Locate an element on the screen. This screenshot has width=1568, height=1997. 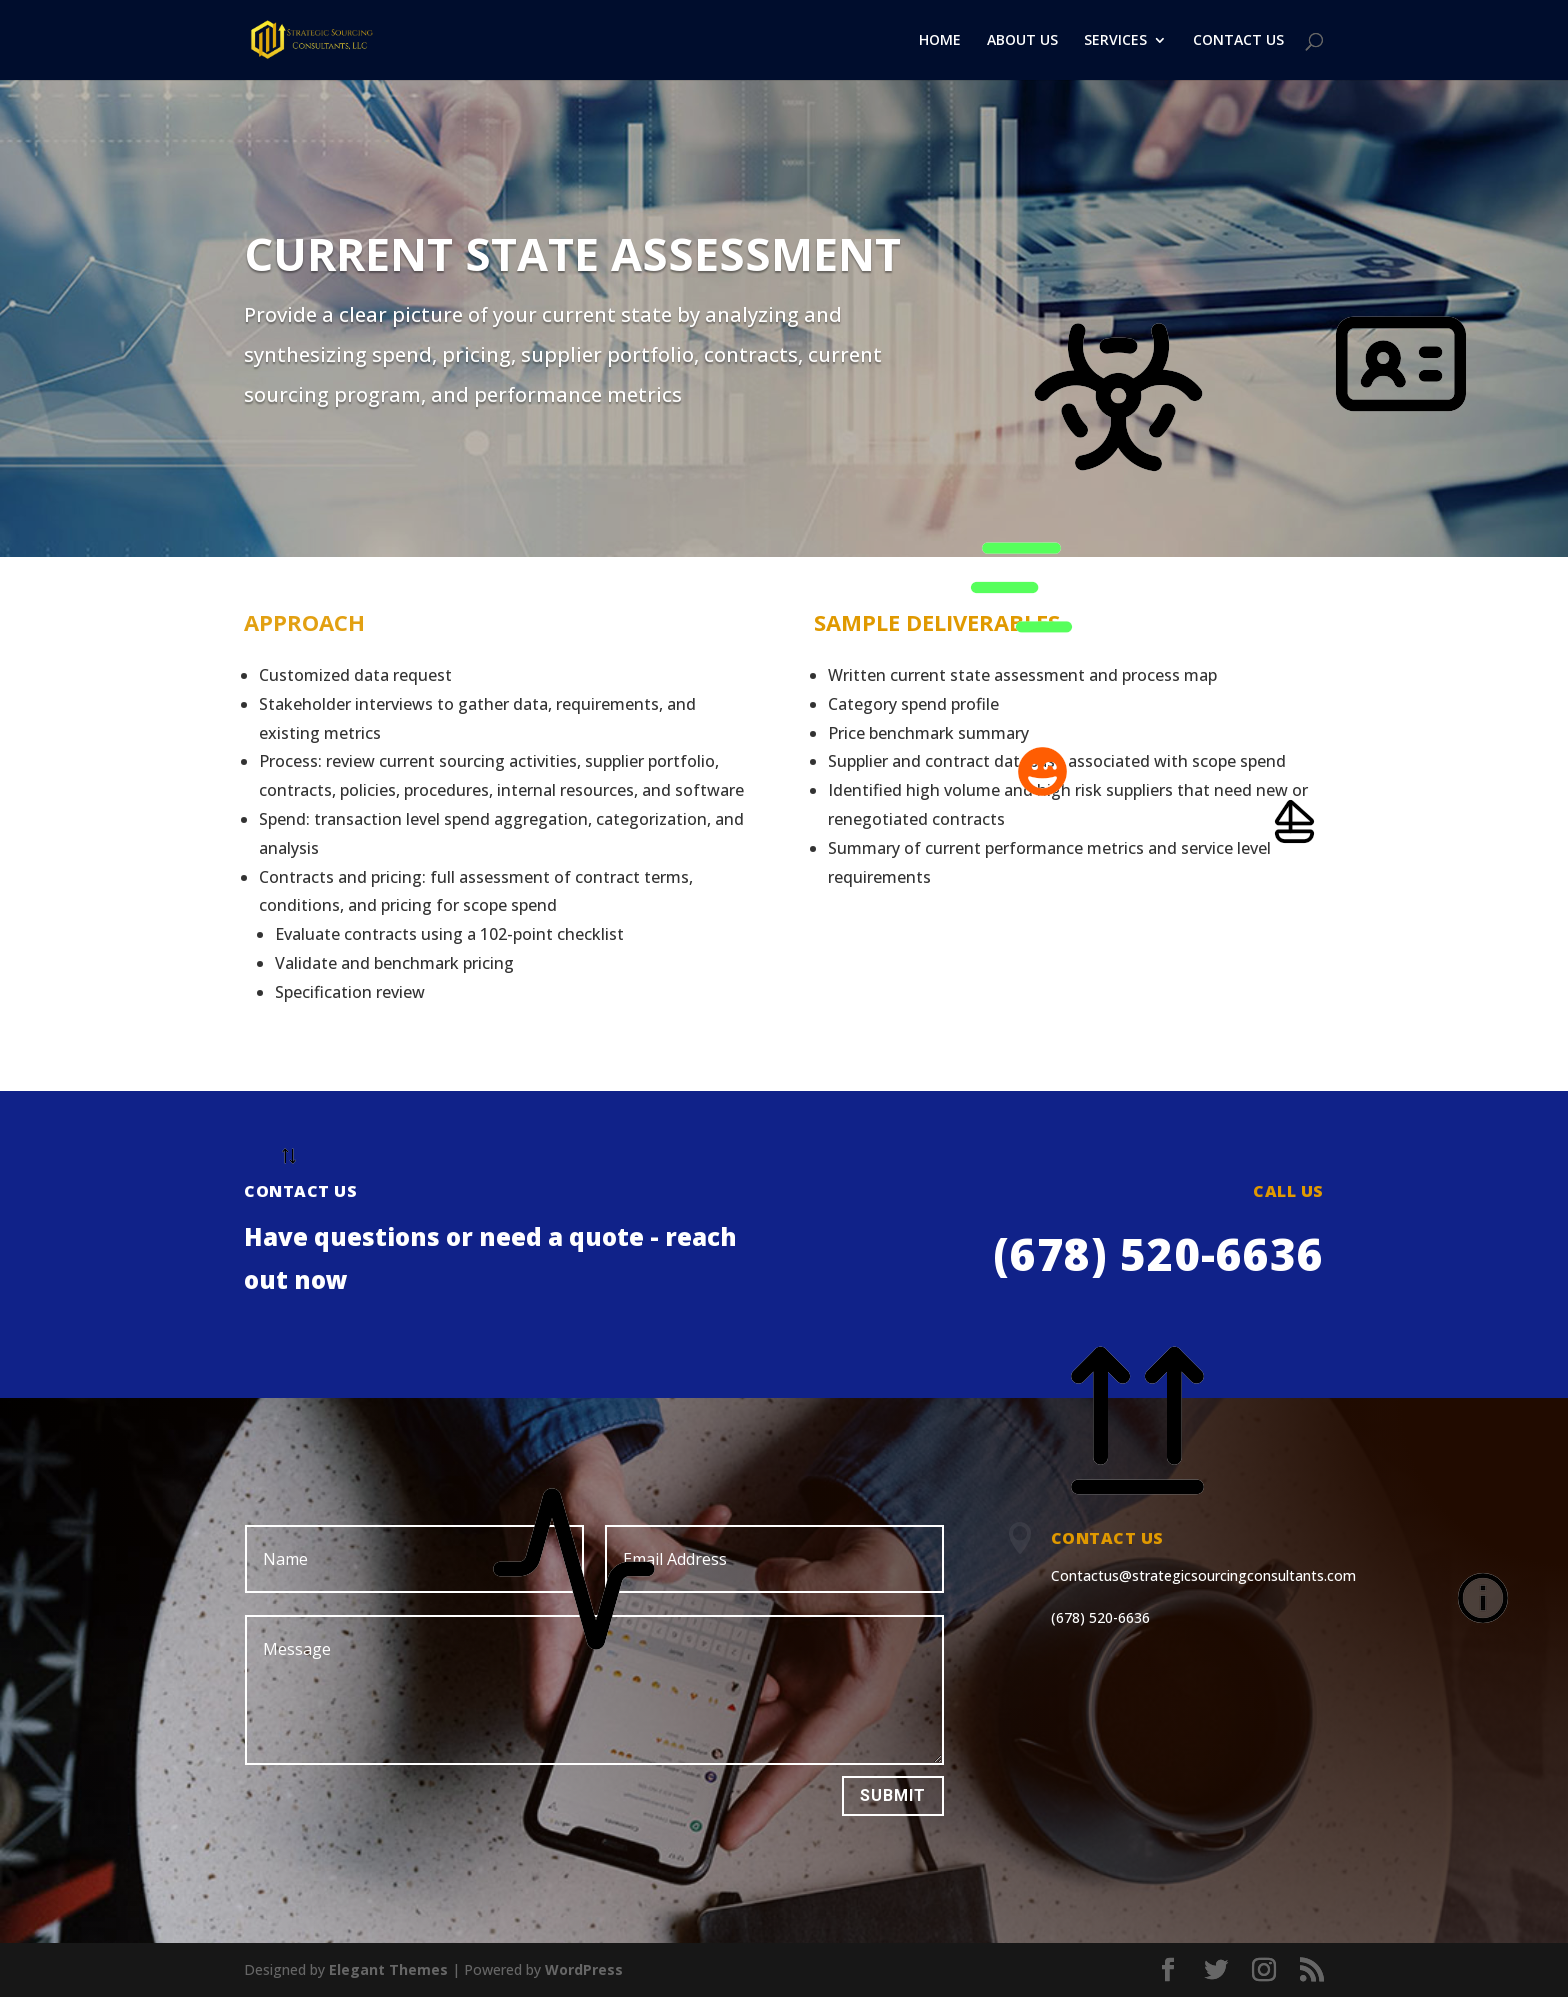
upload multiple files is located at coordinates (1137, 1420).